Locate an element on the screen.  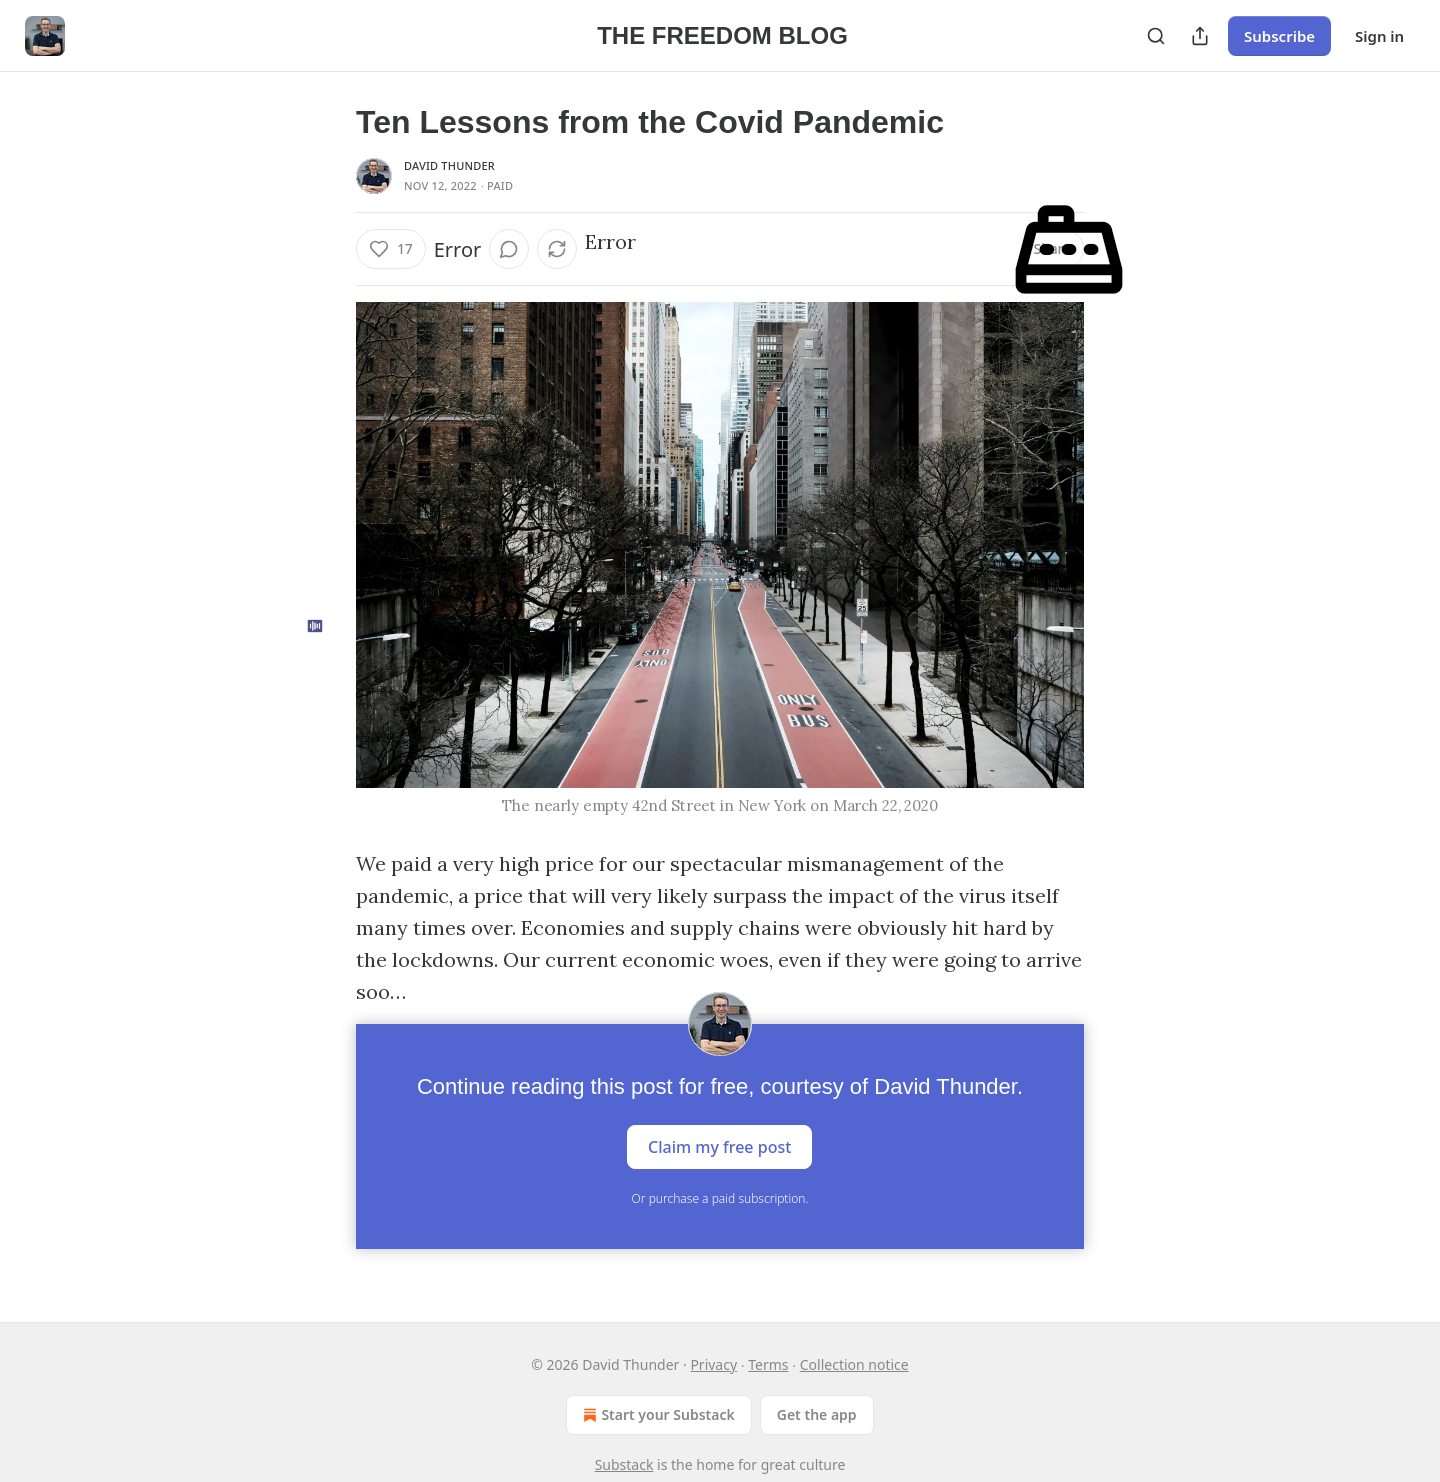
access audio or sound settings is located at coordinates (315, 626).